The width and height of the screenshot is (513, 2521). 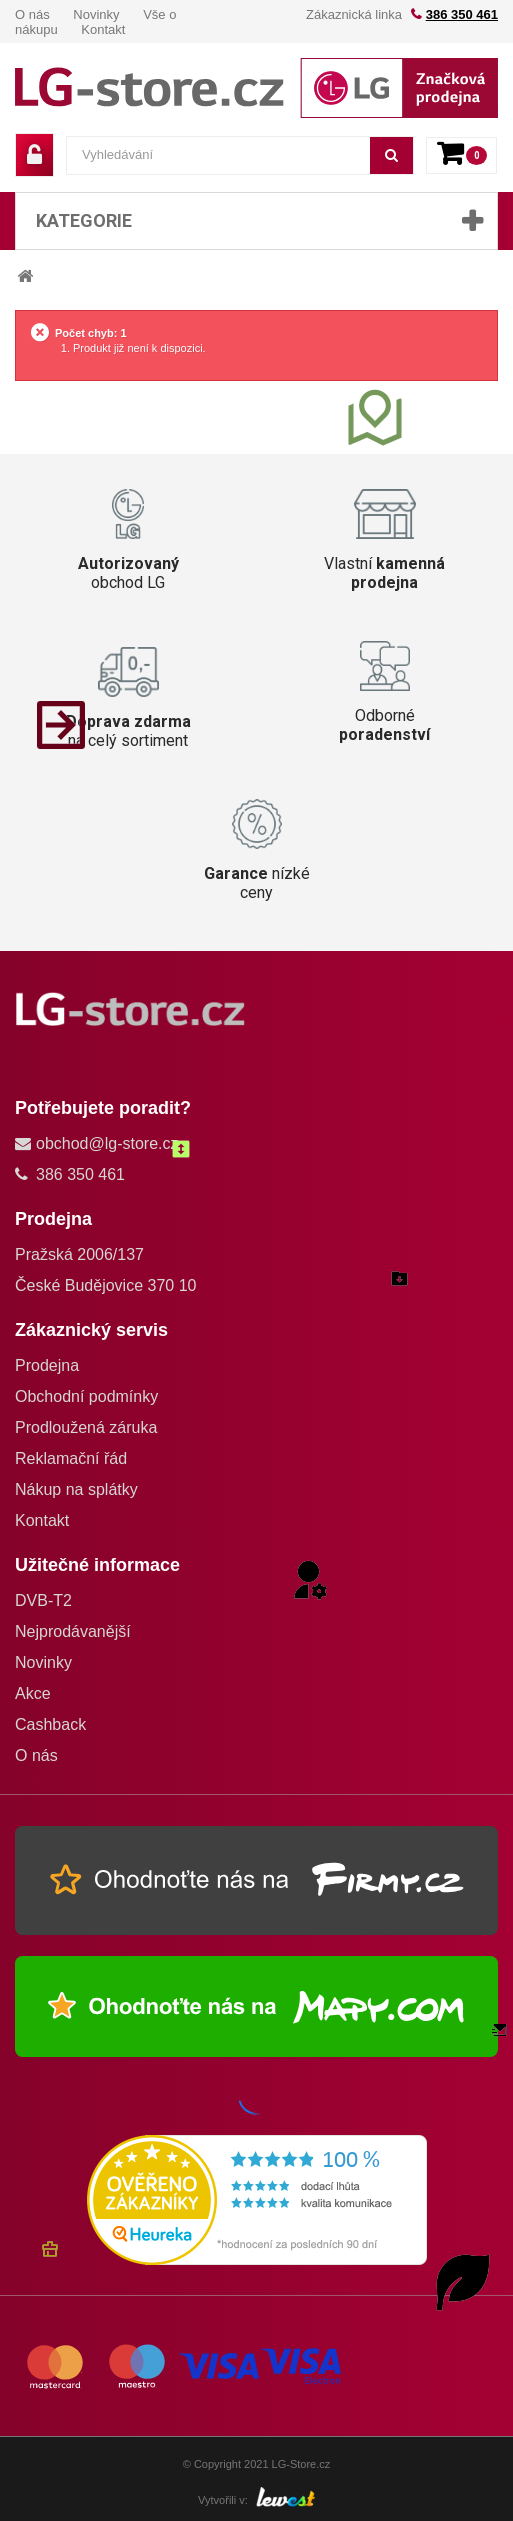 I want to click on send an email or message, so click(x=500, y=2030).